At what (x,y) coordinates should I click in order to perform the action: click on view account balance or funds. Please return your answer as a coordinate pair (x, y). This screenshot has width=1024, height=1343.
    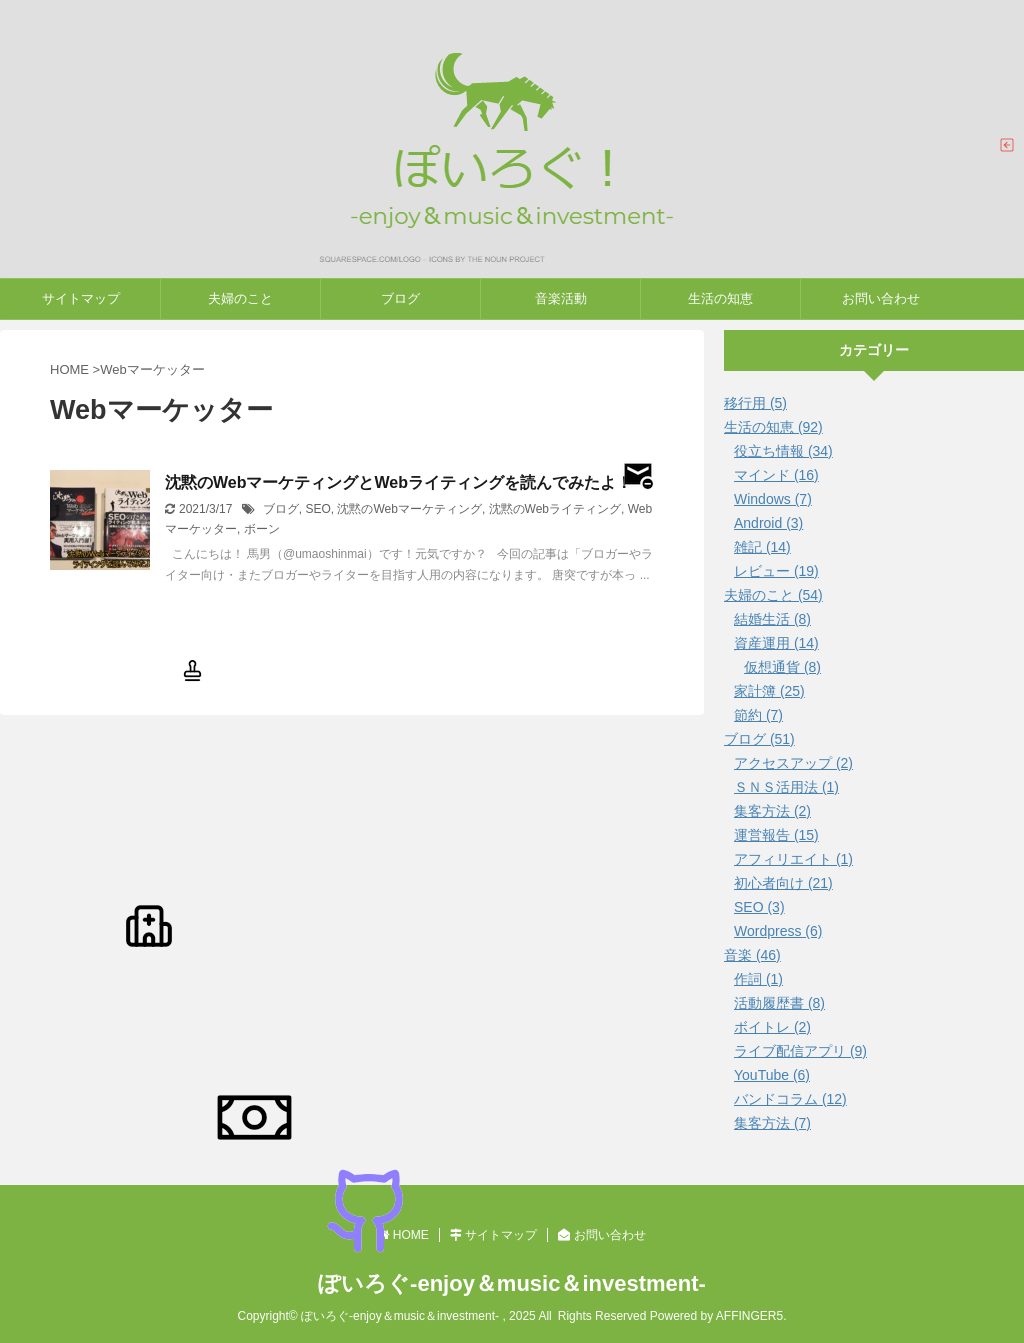
    Looking at the image, I should click on (254, 1117).